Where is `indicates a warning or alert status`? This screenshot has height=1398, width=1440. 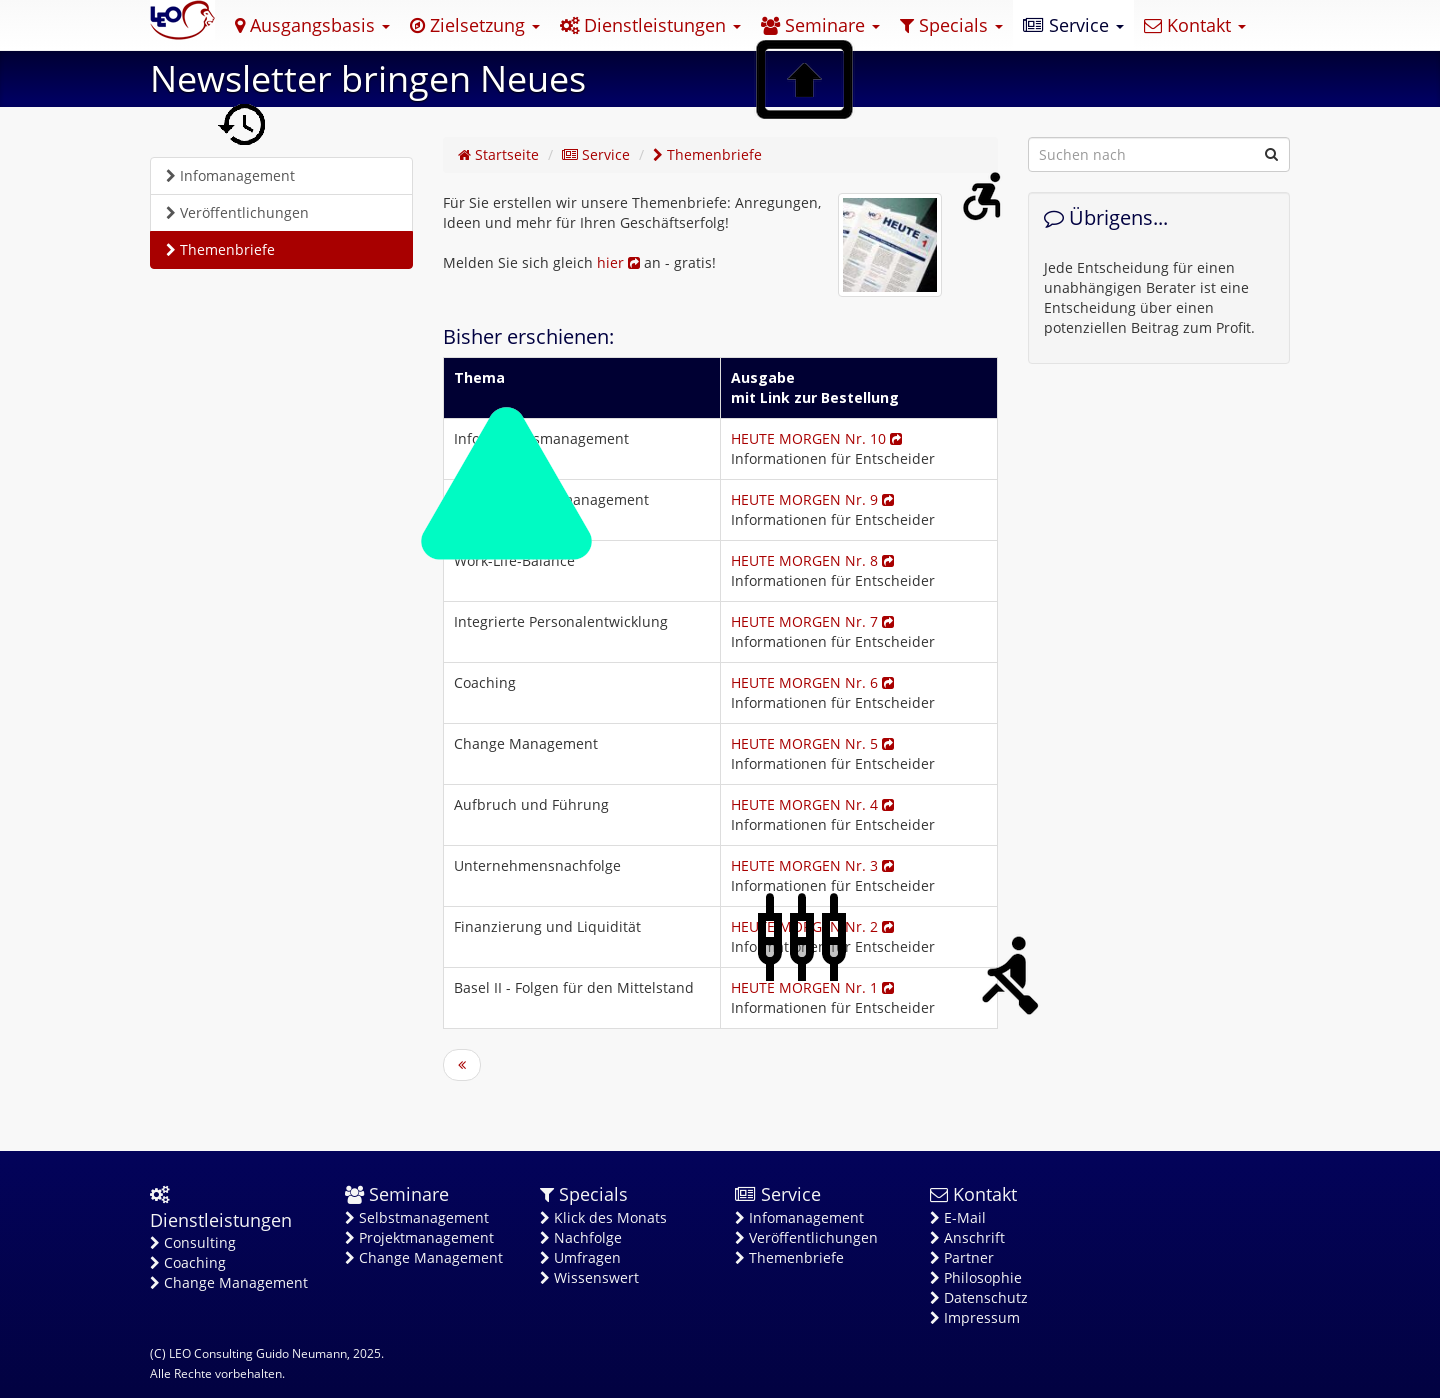 indicates a warning or alert status is located at coordinates (506, 486).